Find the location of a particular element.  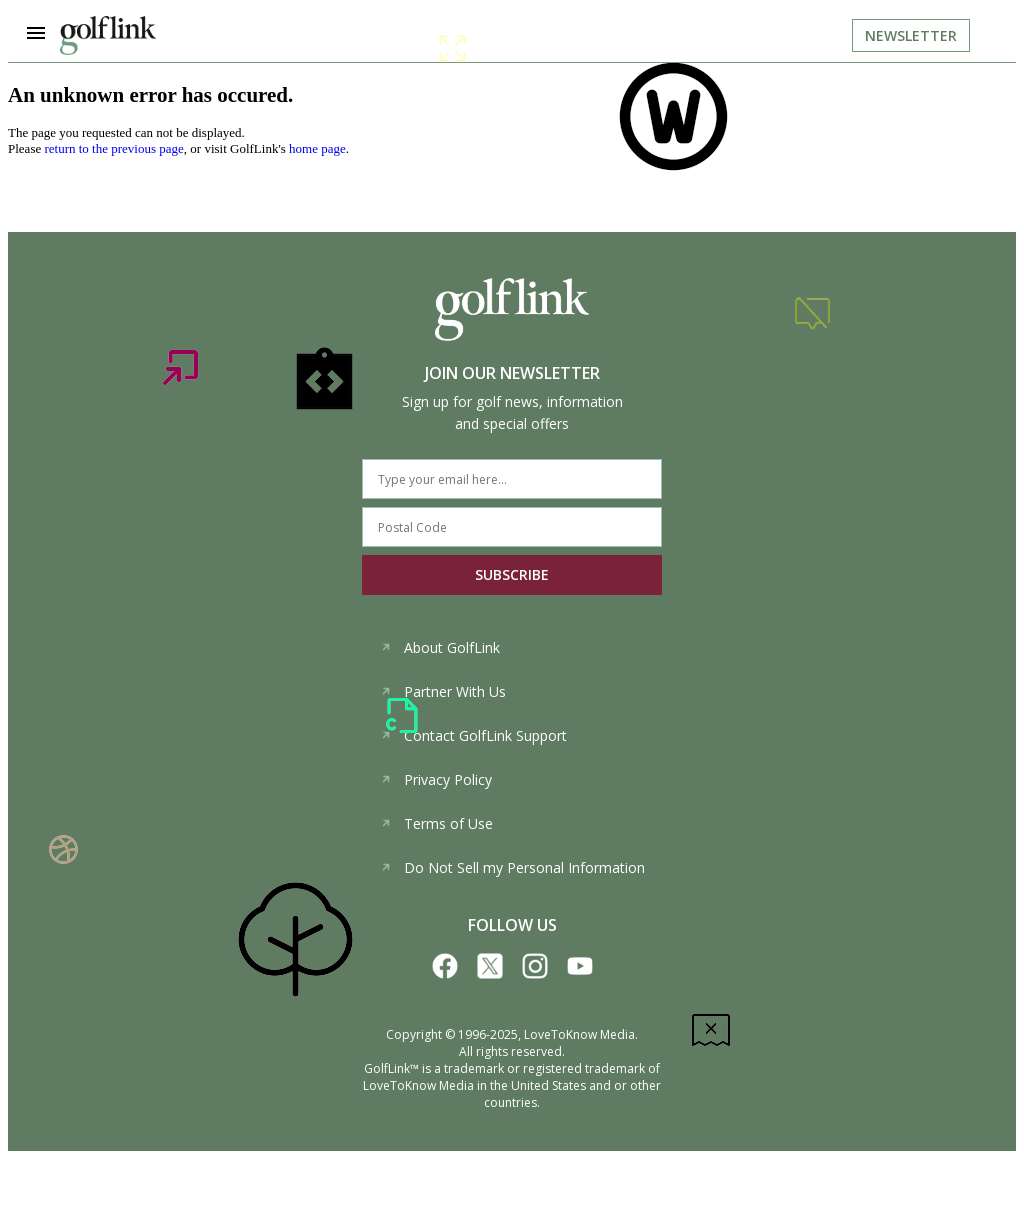

expand to fullscreen mode is located at coordinates (452, 48).